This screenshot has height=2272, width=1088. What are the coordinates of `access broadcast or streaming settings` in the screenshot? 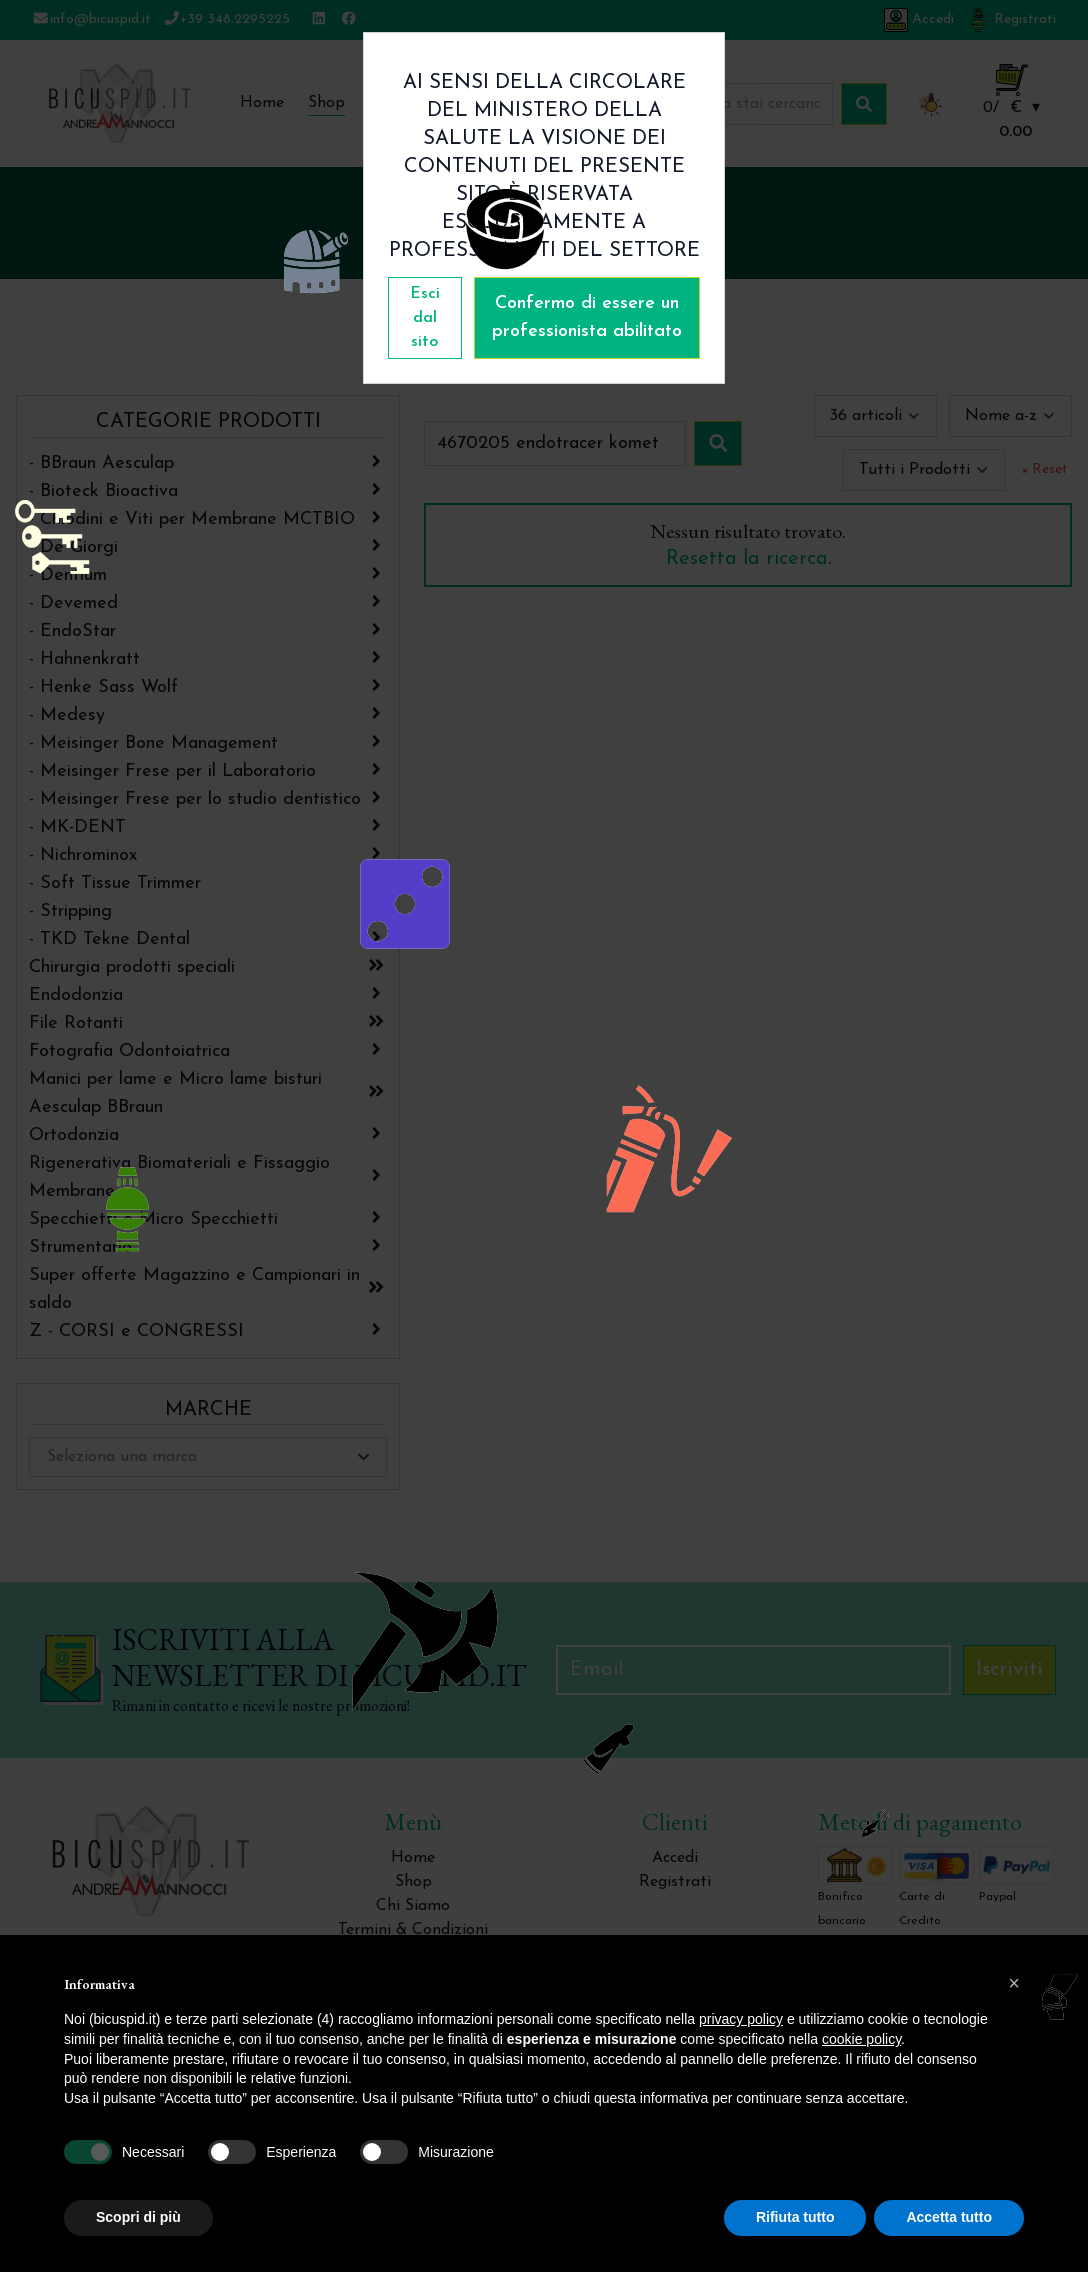 It's located at (127, 1208).